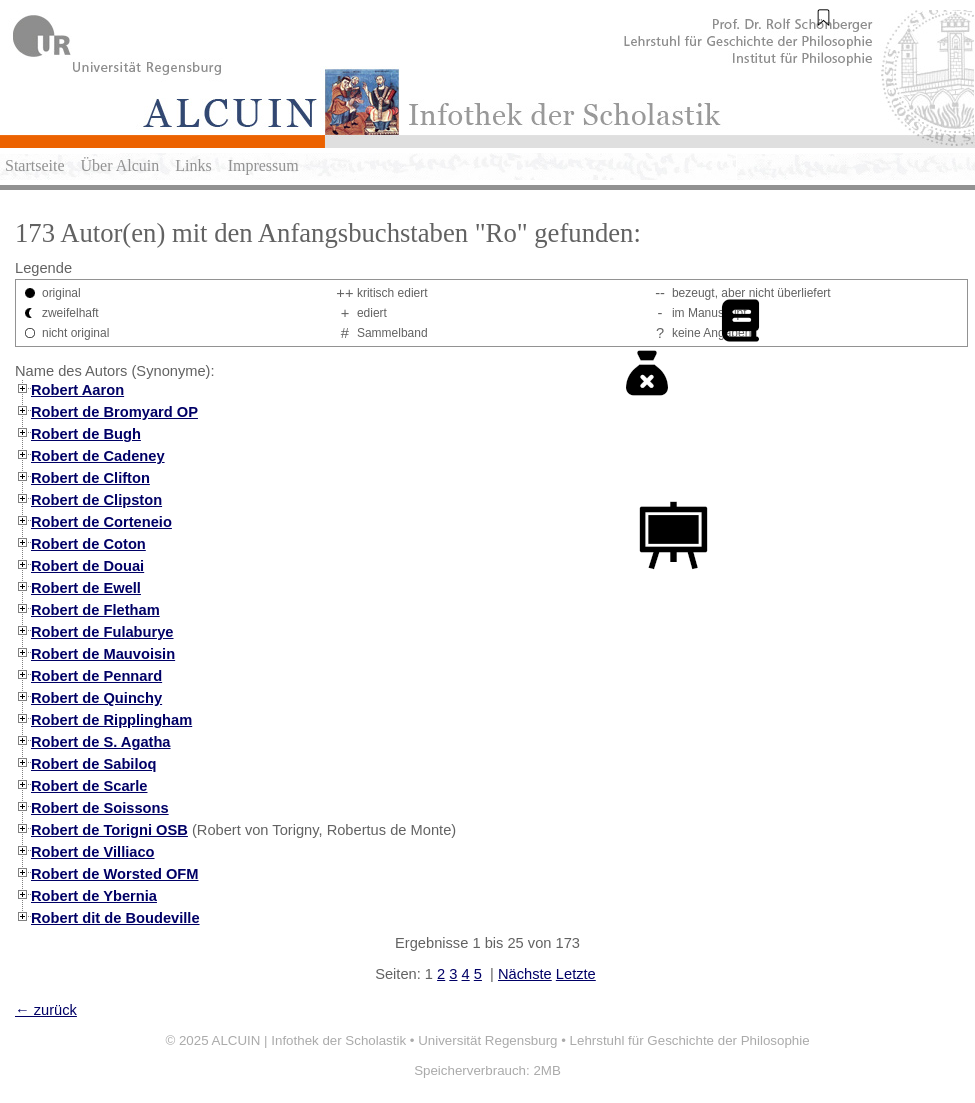  I want to click on remove item from cart or bag, so click(647, 373).